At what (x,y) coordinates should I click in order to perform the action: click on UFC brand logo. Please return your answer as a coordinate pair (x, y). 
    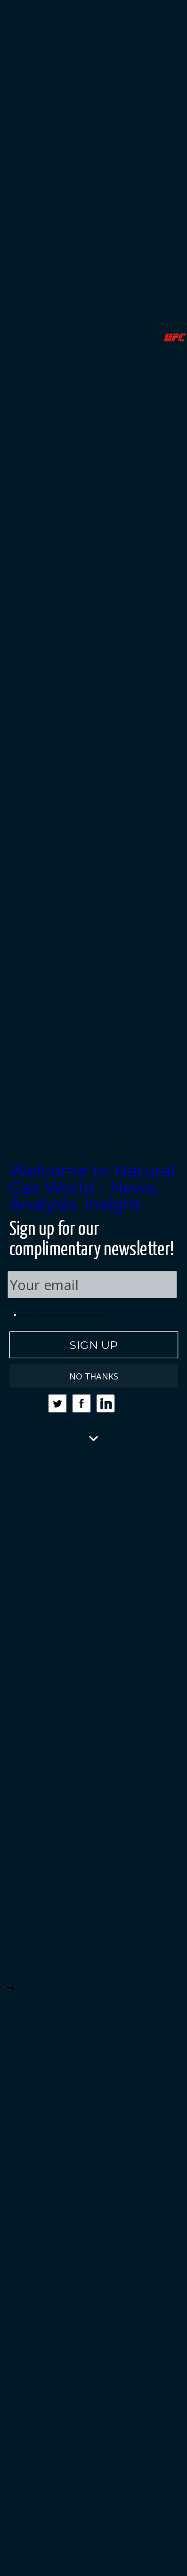
    Looking at the image, I should click on (175, 337).